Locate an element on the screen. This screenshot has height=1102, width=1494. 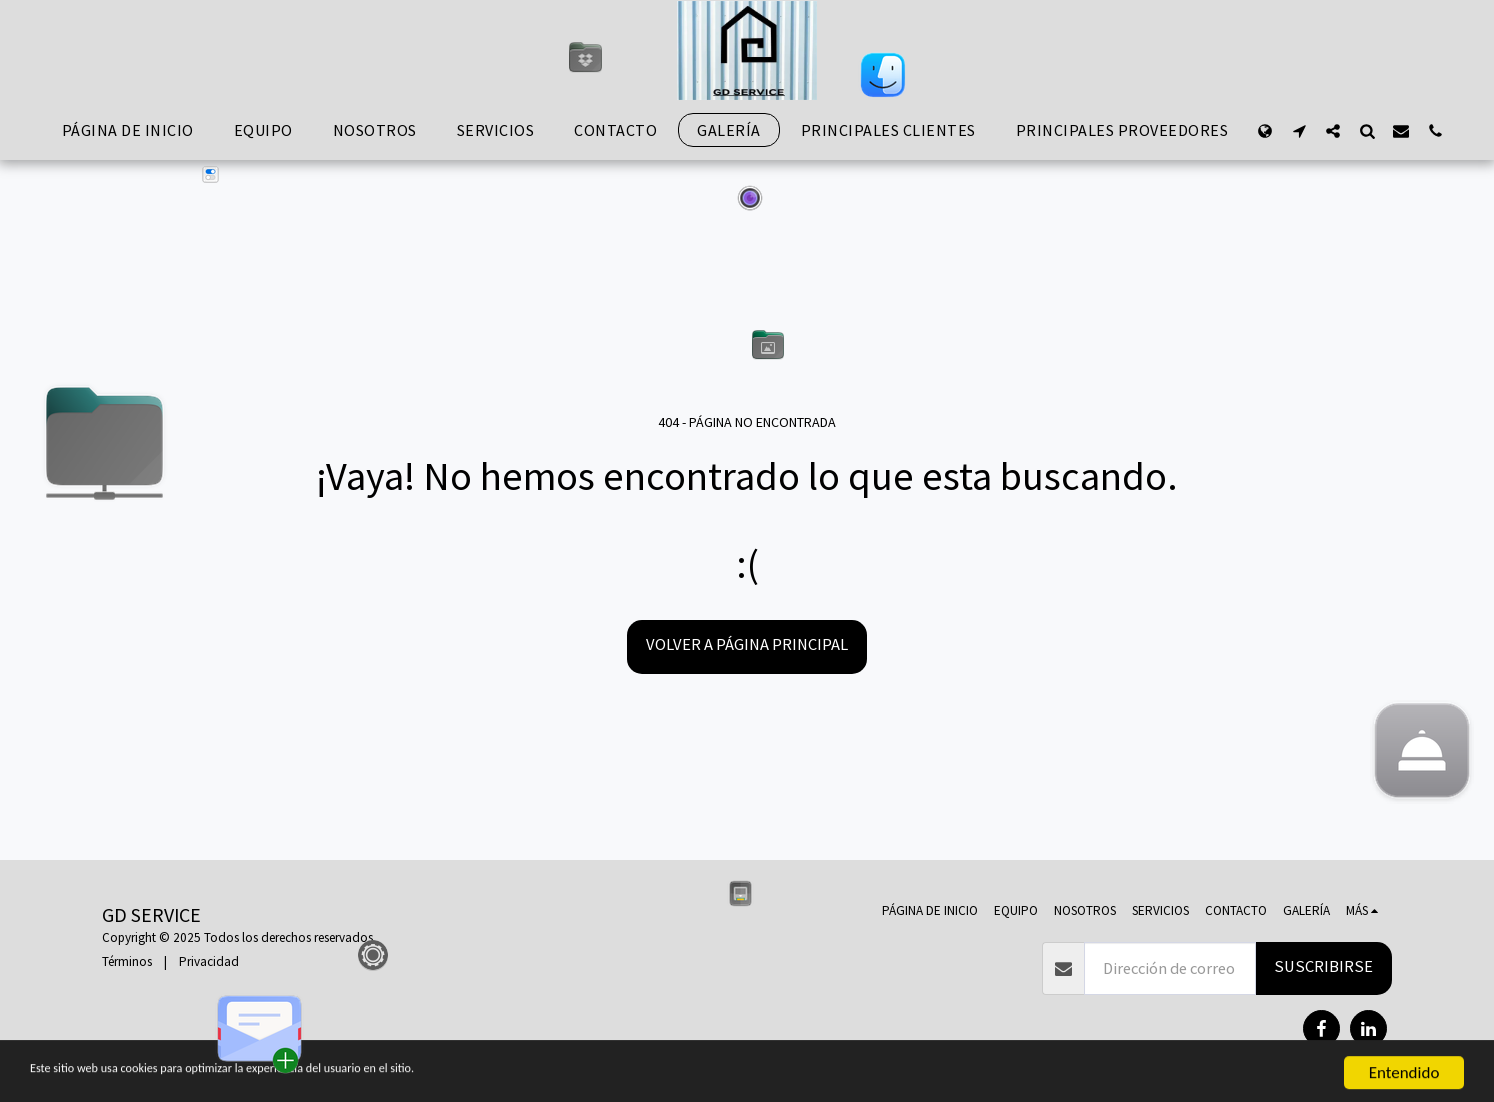
sega master system ROM file is located at coordinates (740, 893).